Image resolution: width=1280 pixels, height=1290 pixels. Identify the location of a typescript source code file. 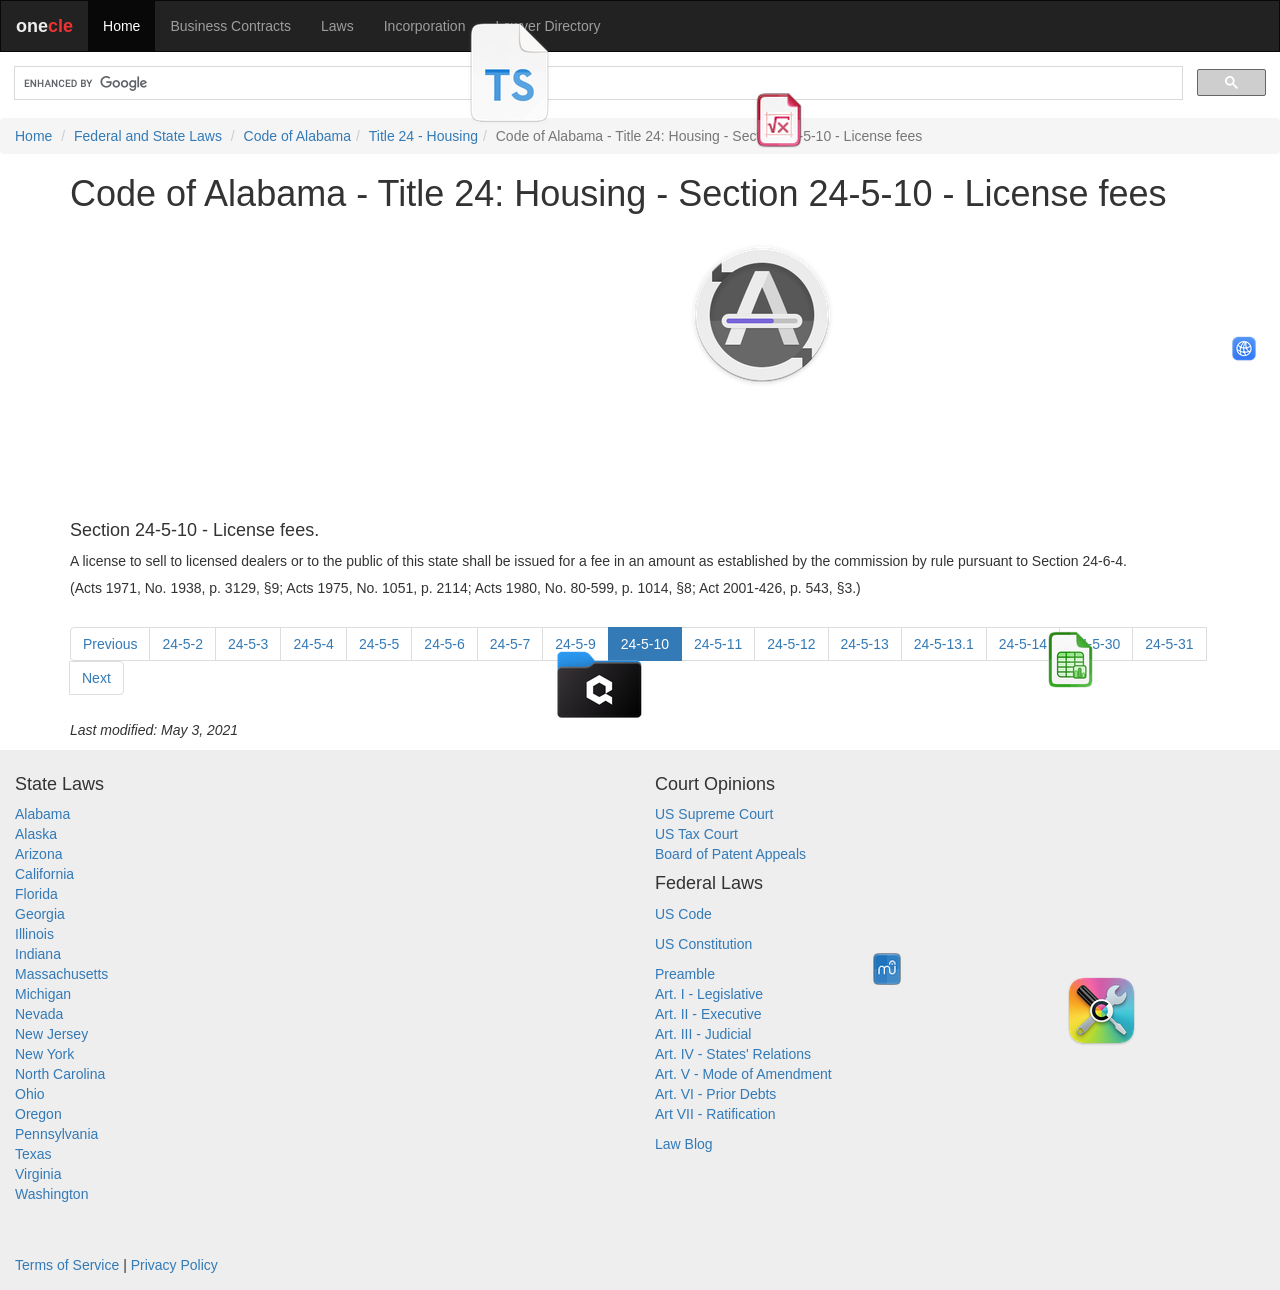
(509, 72).